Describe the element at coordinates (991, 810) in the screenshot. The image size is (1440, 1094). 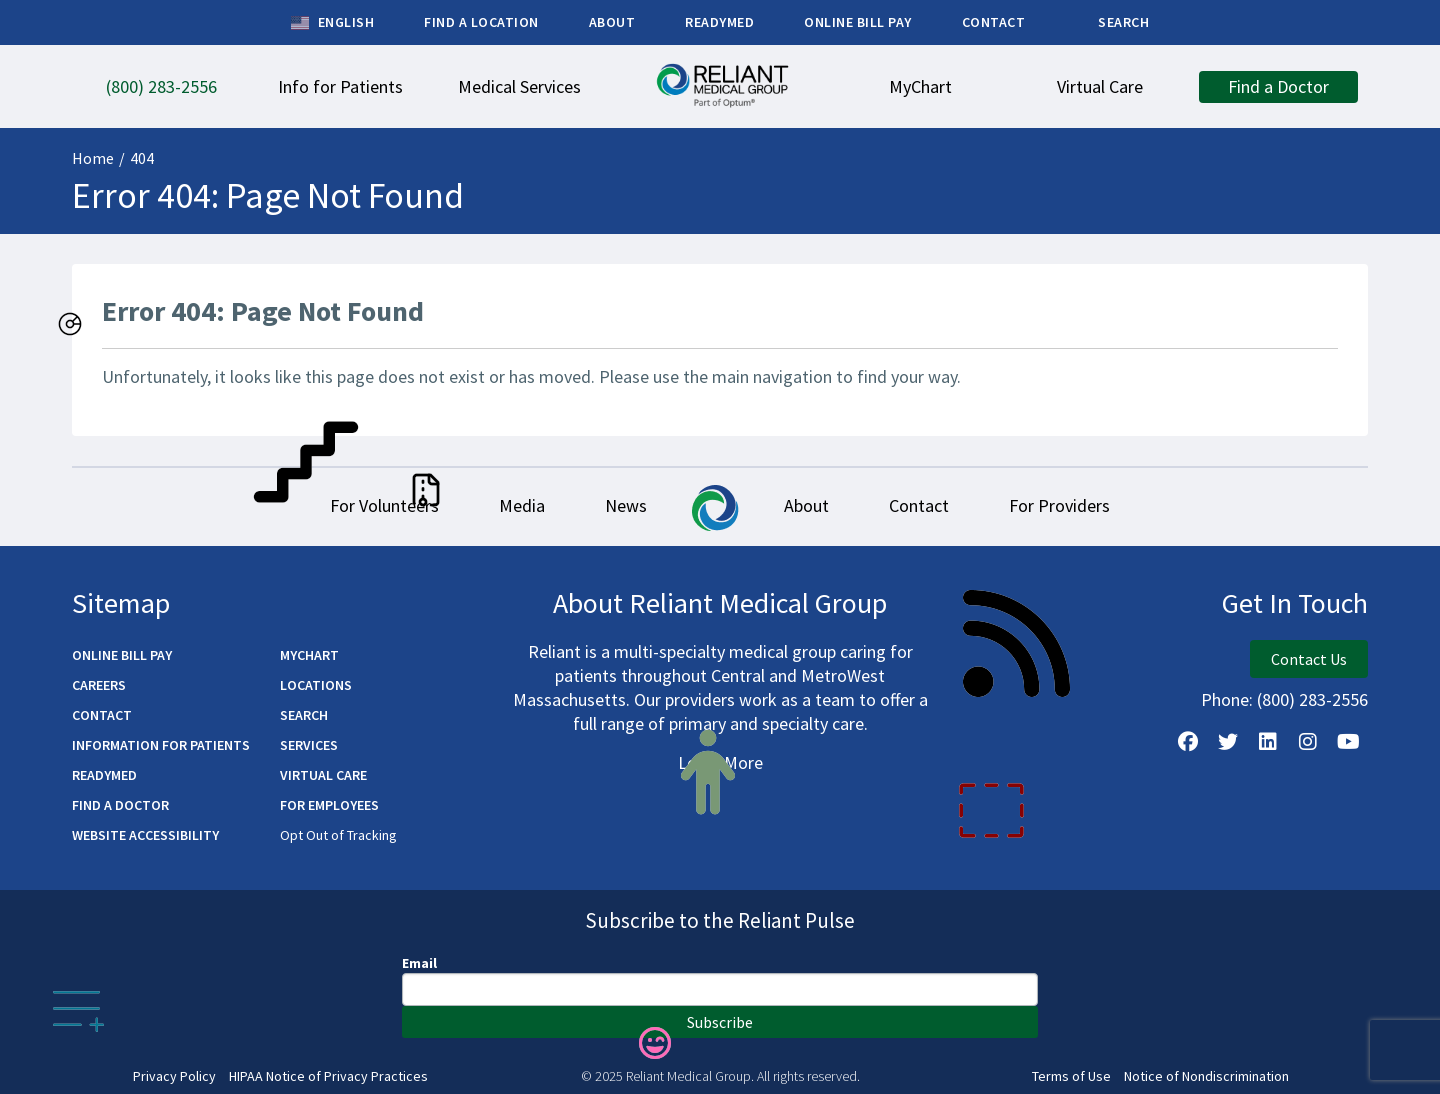
I see `select or define a region` at that location.